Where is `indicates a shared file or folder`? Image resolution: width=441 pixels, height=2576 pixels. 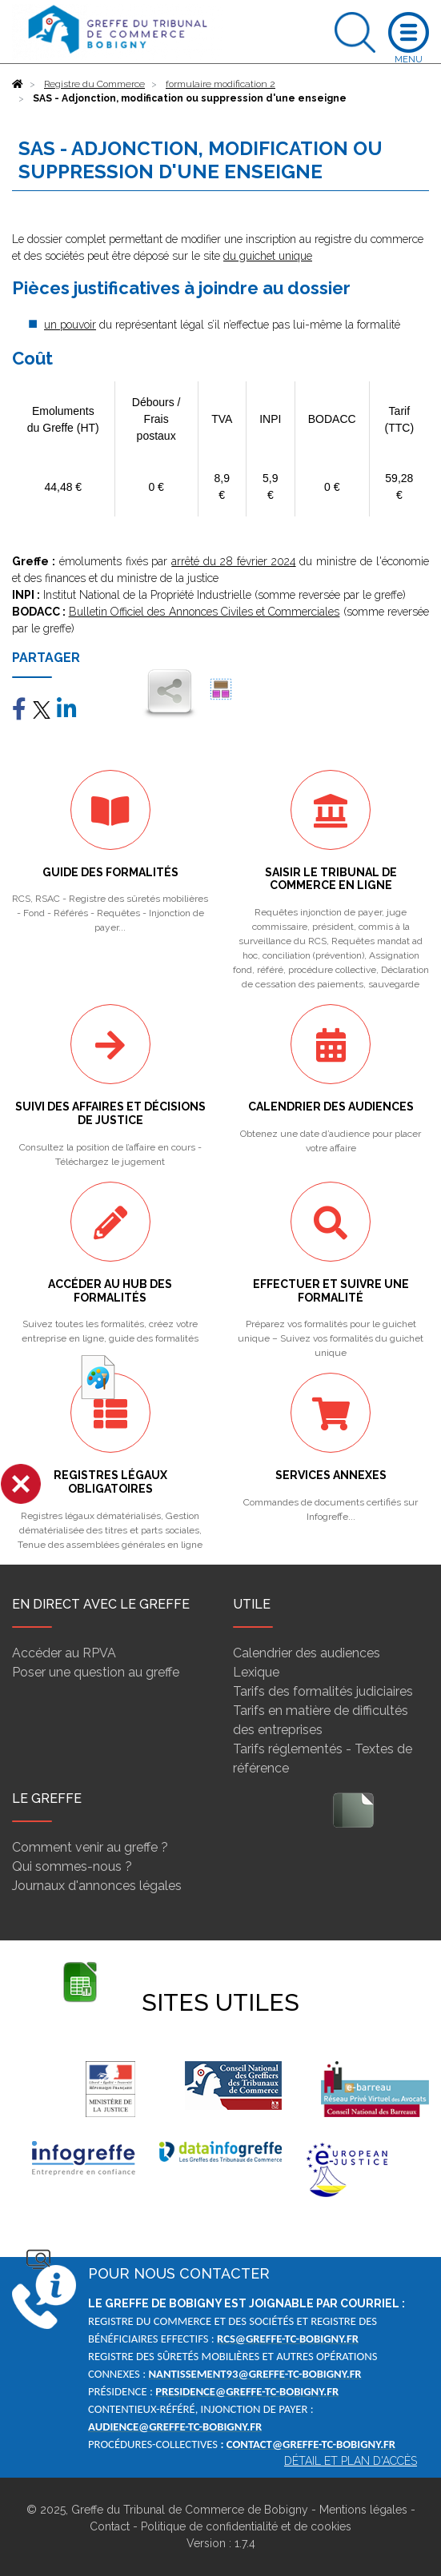 indicates a shared file or folder is located at coordinates (170, 693).